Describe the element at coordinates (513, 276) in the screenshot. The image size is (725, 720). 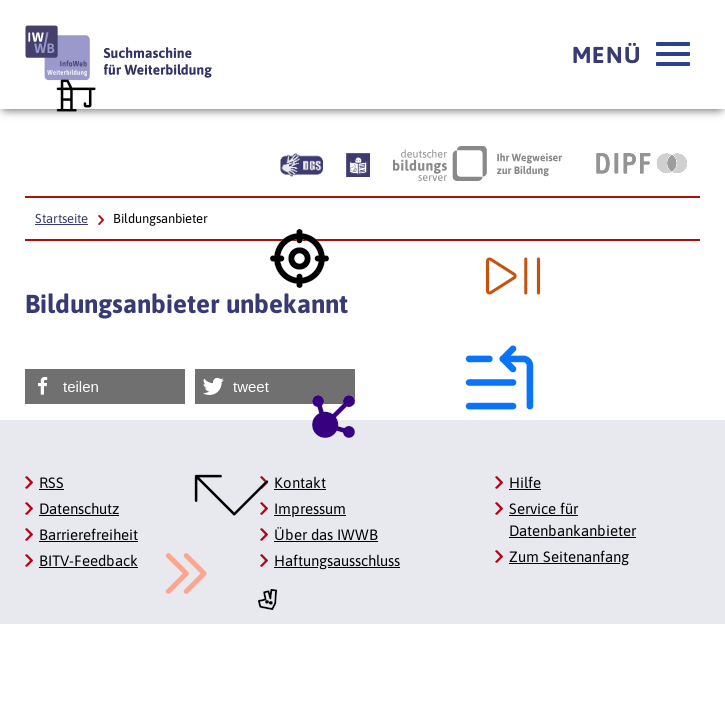
I see `toggle between play and pause for media` at that location.